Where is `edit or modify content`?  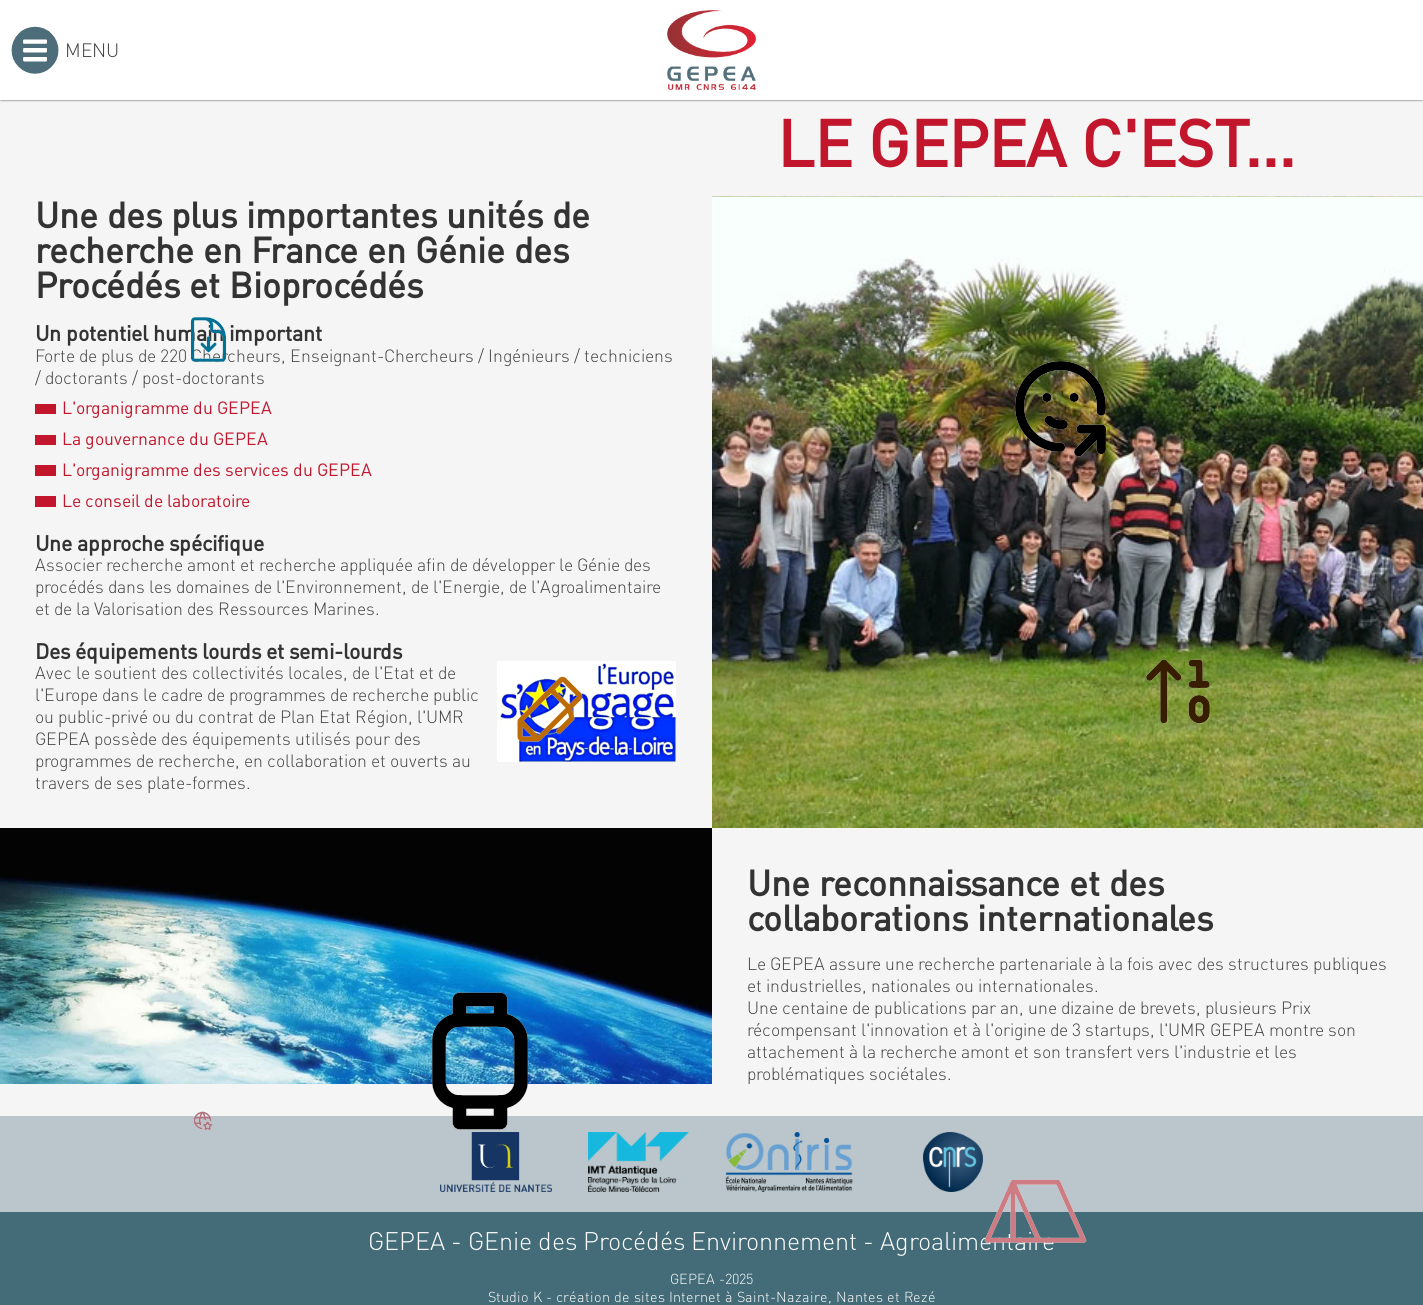 edit or modify content is located at coordinates (548, 710).